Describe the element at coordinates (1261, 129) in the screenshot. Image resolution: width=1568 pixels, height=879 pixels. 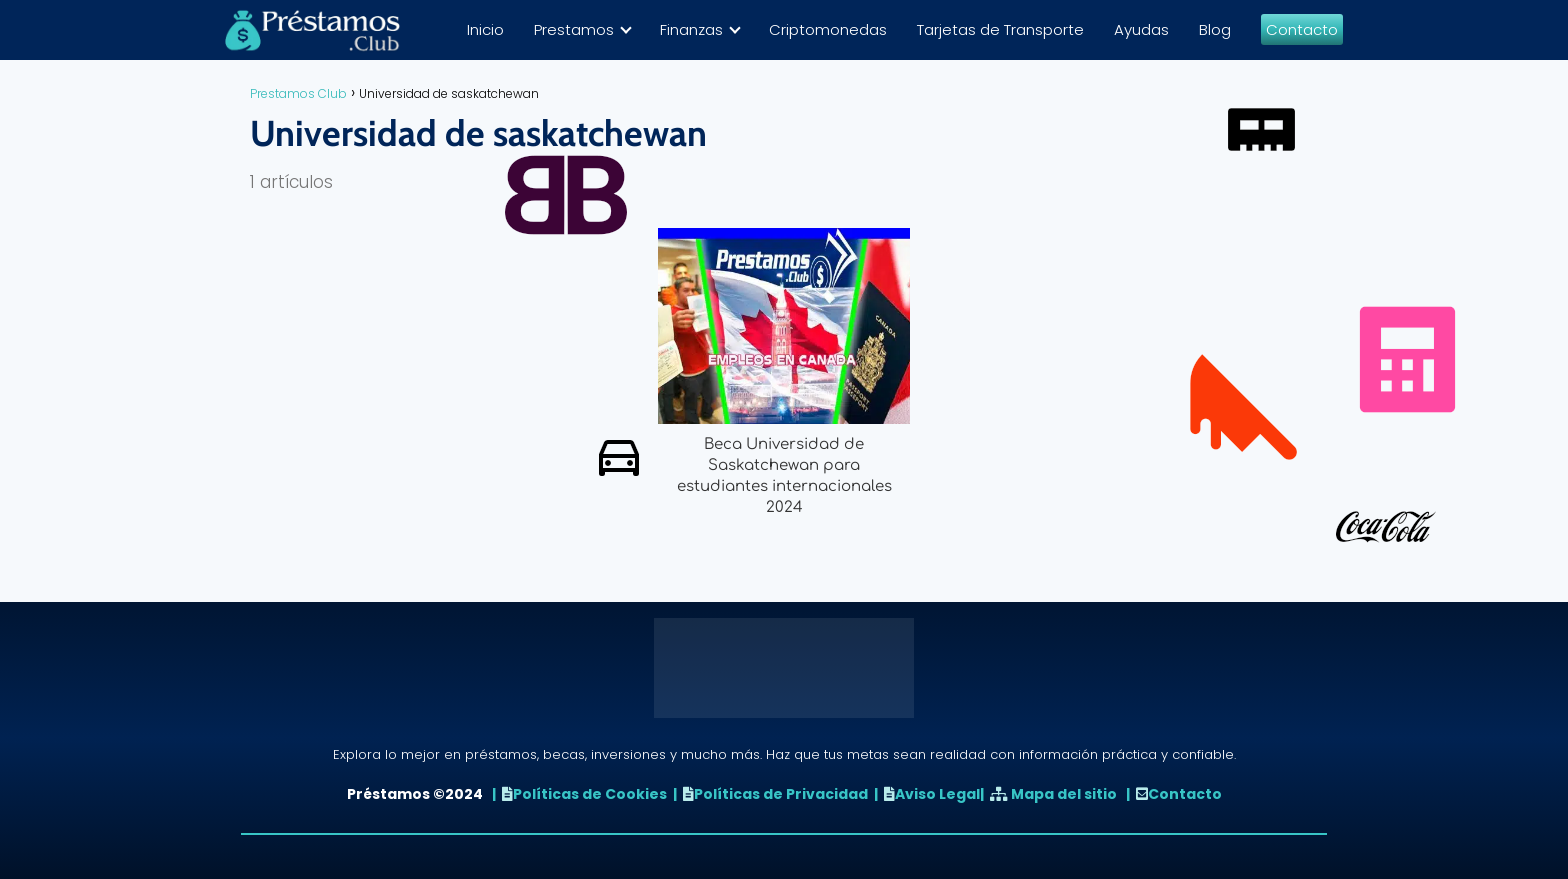
I see `view RAM or memory usage` at that location.